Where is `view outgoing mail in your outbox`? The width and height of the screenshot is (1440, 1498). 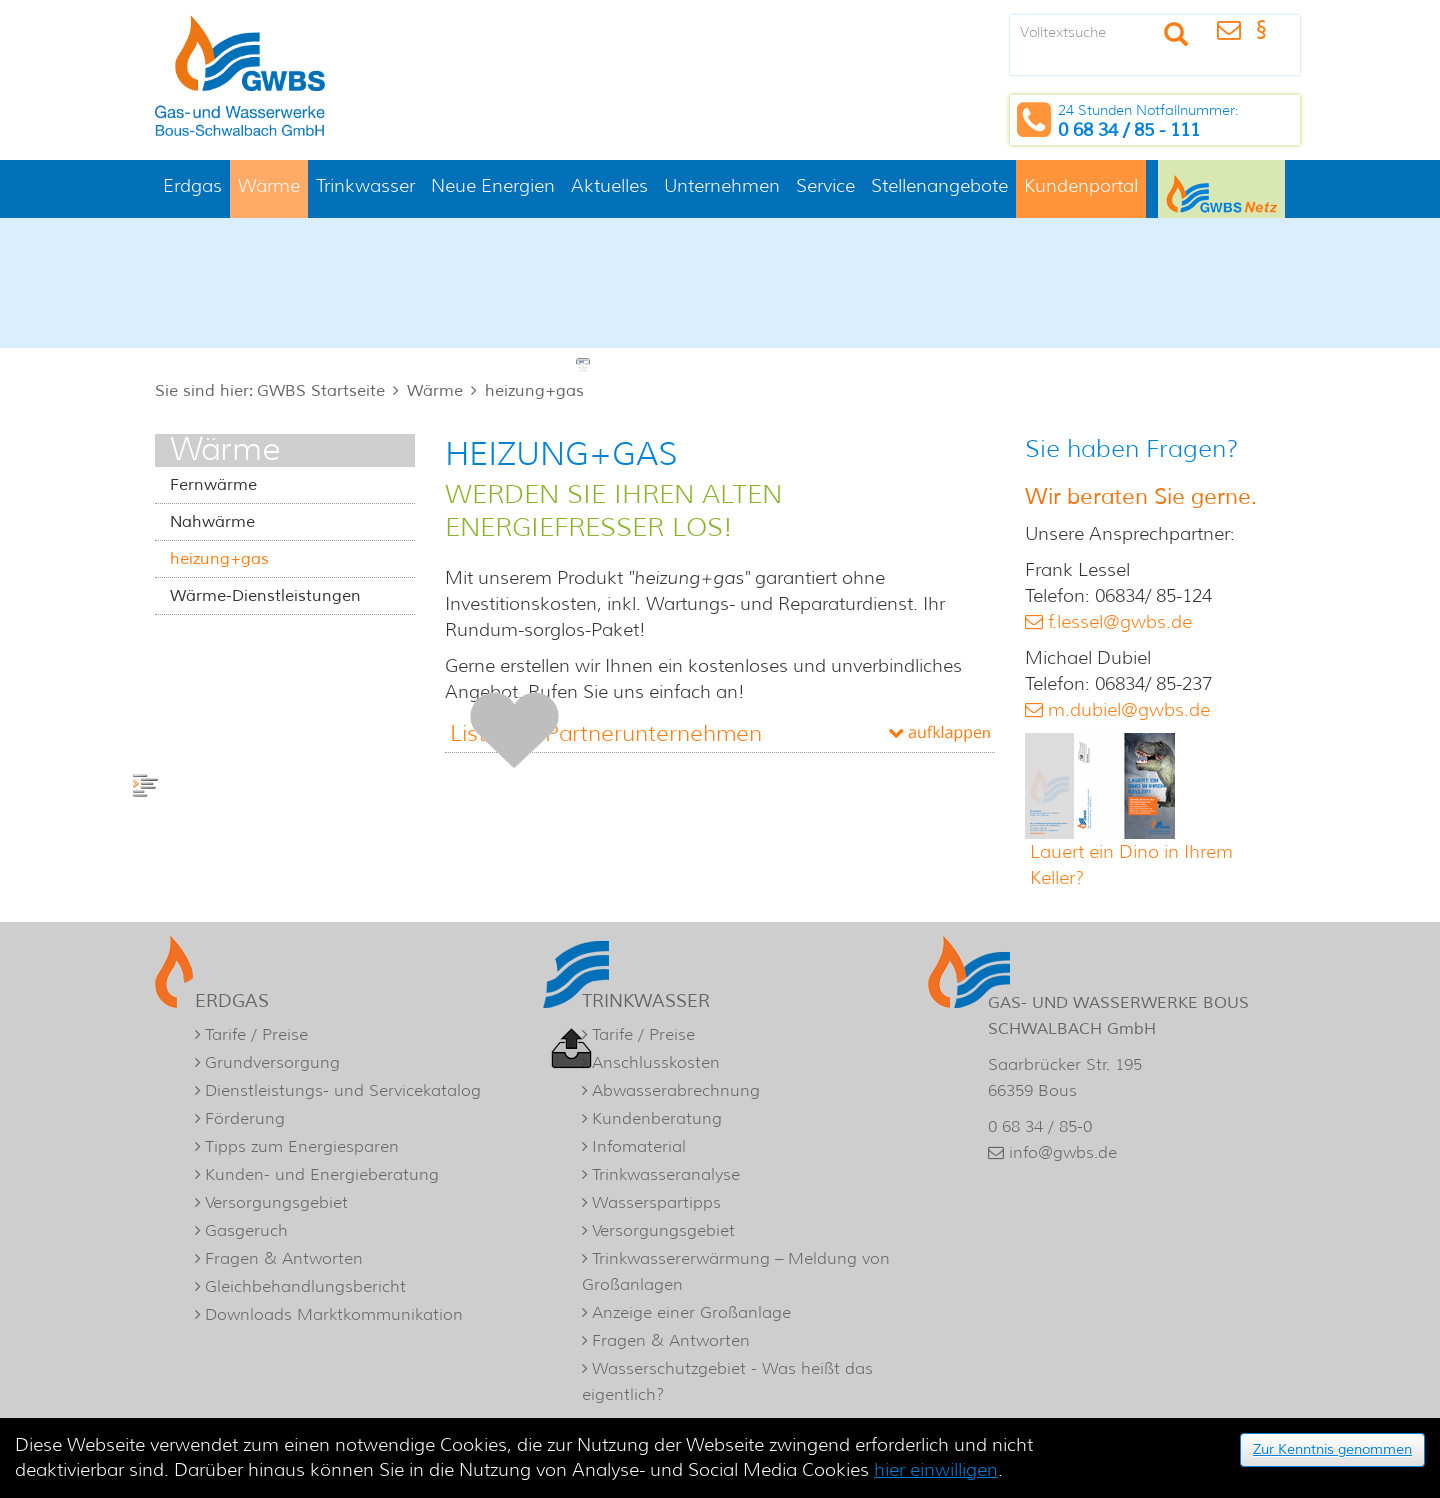 view outgoing mail in your outbox is located at coordinates (571, 1050).